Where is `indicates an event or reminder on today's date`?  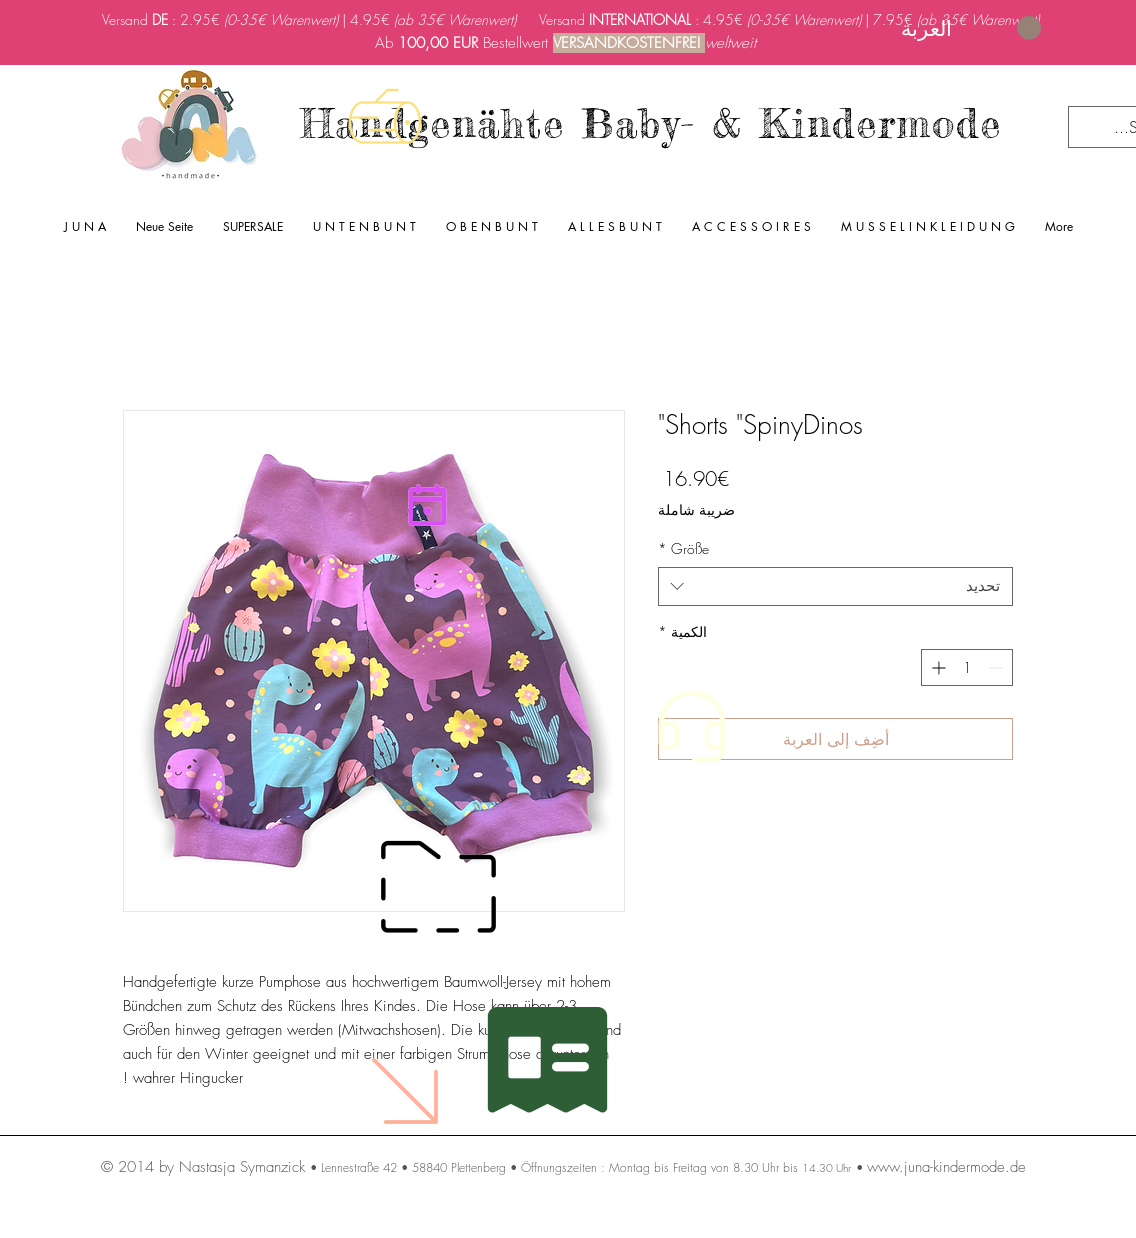
indicates an event or reminder on today's date is located at coordinates (427, 506).